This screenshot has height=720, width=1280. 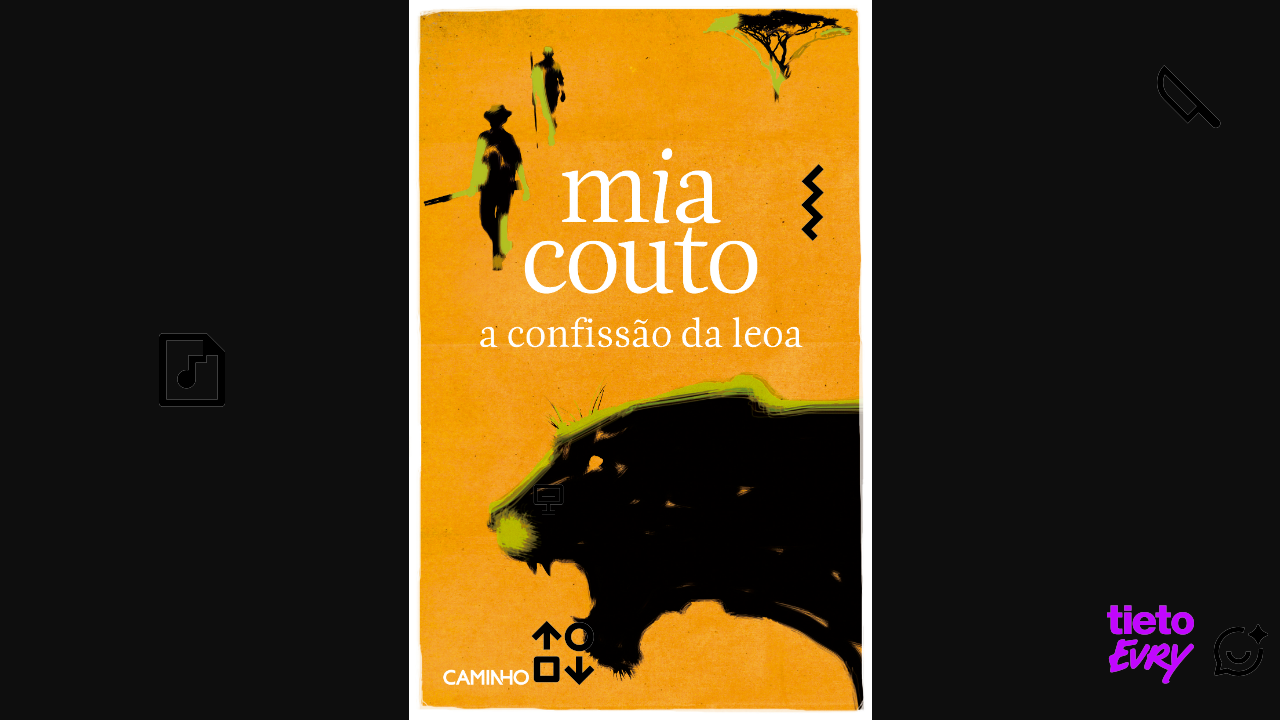 I want to click on start a conversation with AI assistant, so click(x=1238, y=651).